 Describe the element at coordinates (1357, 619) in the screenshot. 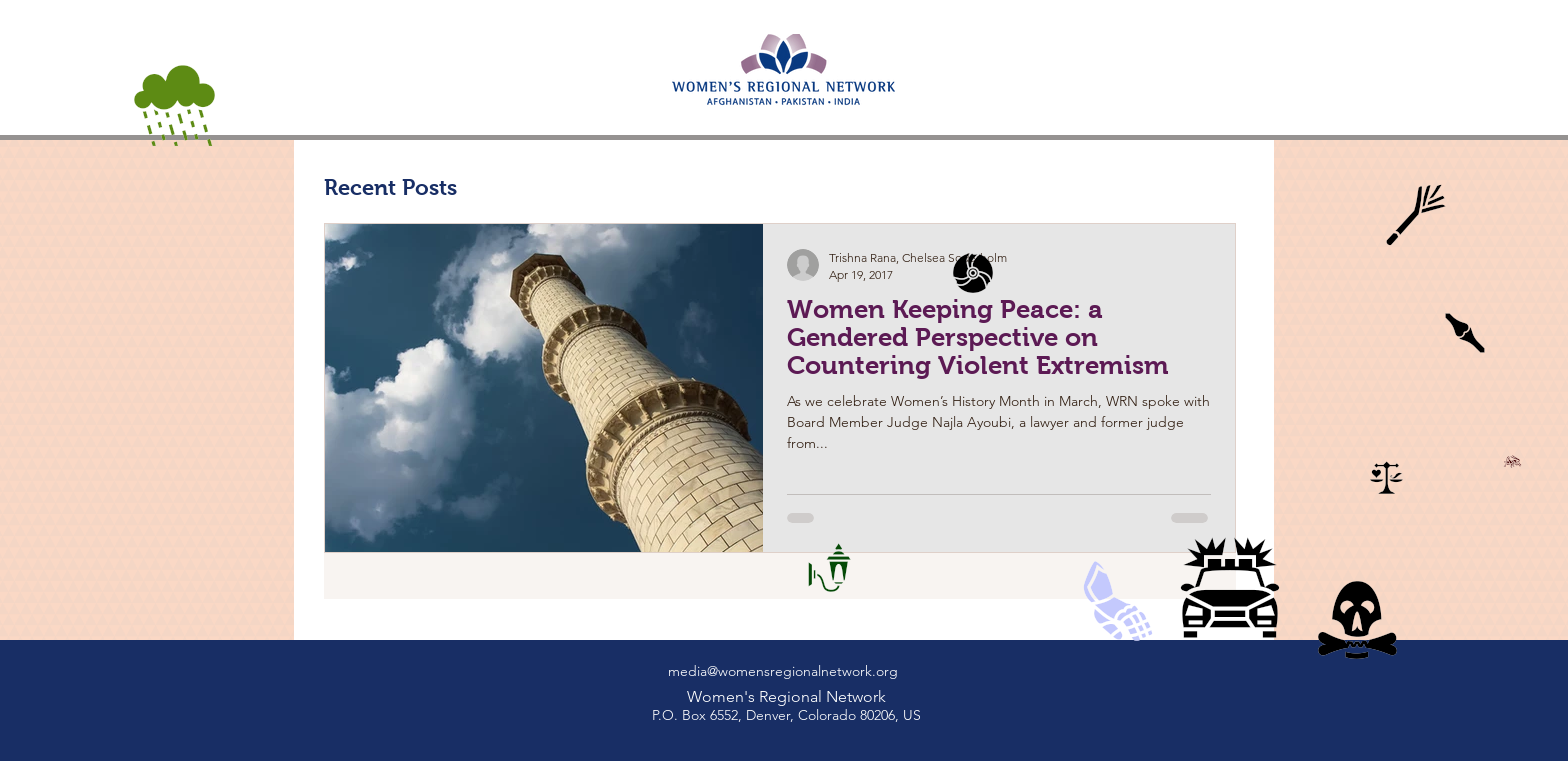

I see `enemy or creature type indicator in a game interface` at that location.